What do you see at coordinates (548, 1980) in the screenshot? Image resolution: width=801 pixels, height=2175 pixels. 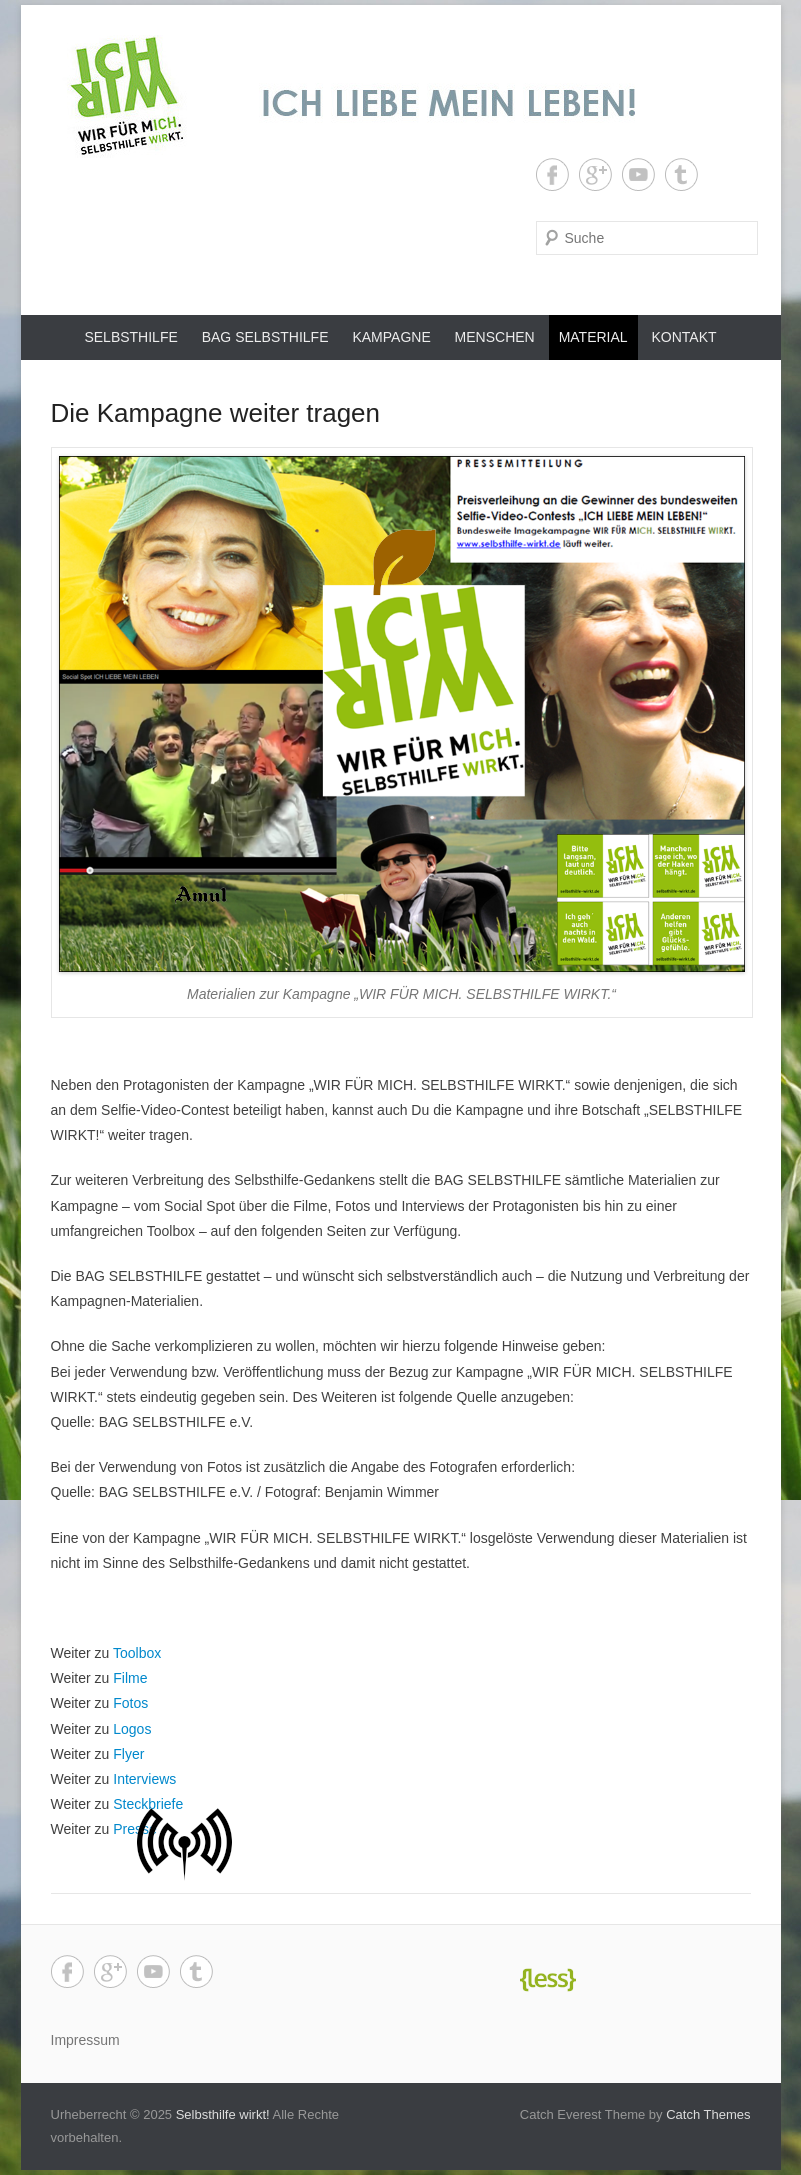 I see `less css preprocessor logo` at bounding box center [548, 1980].